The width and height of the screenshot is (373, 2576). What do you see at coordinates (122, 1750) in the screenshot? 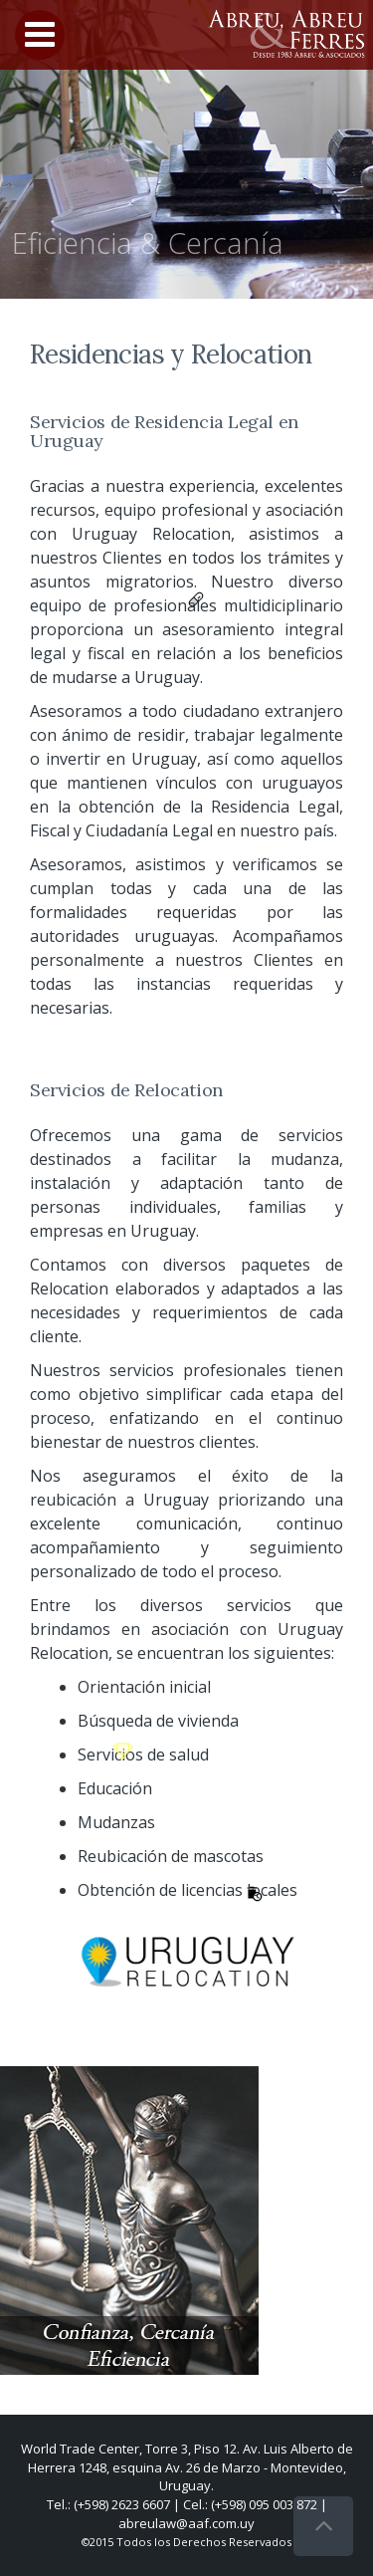
I see `view achievements or awards` at bounding box center [122, 1750].